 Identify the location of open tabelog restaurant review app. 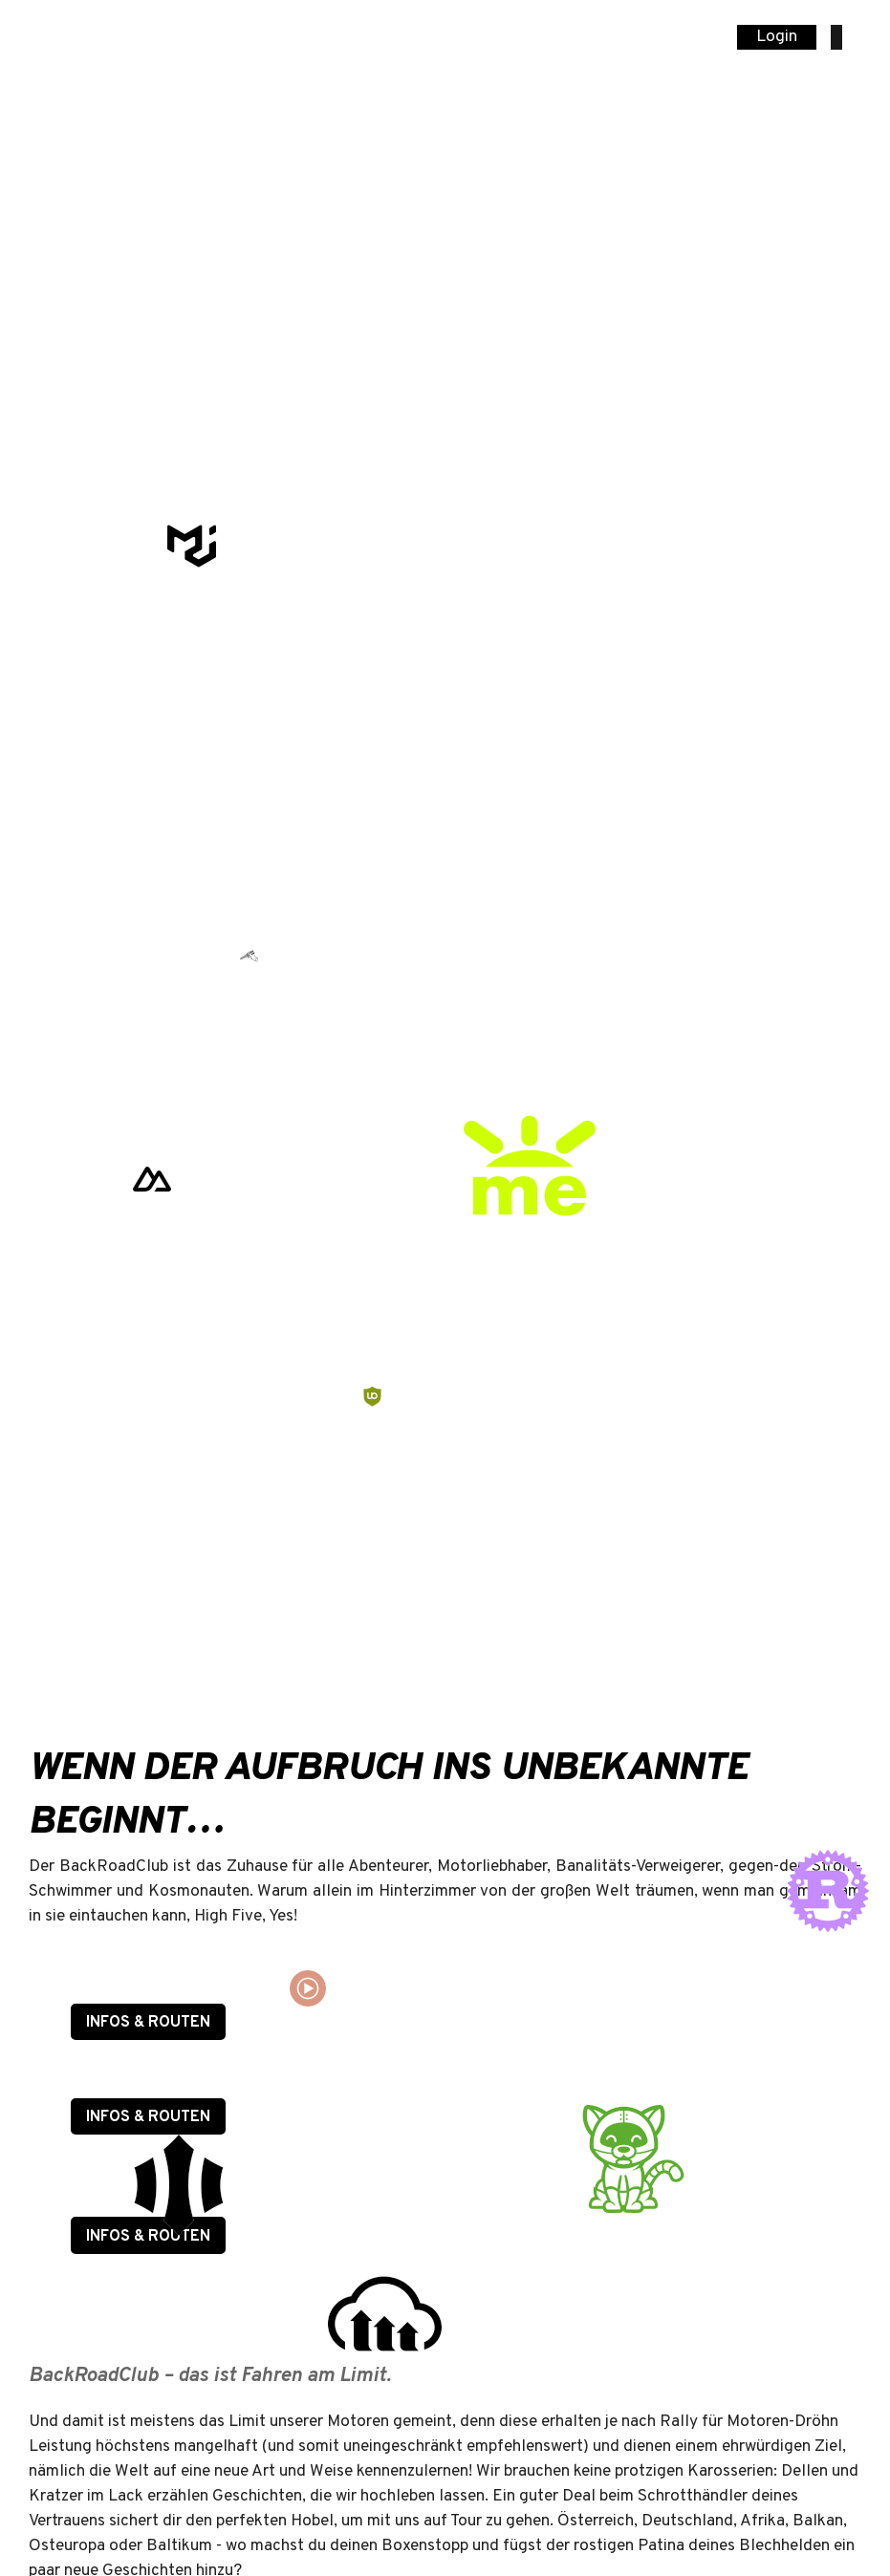
(249, 955).